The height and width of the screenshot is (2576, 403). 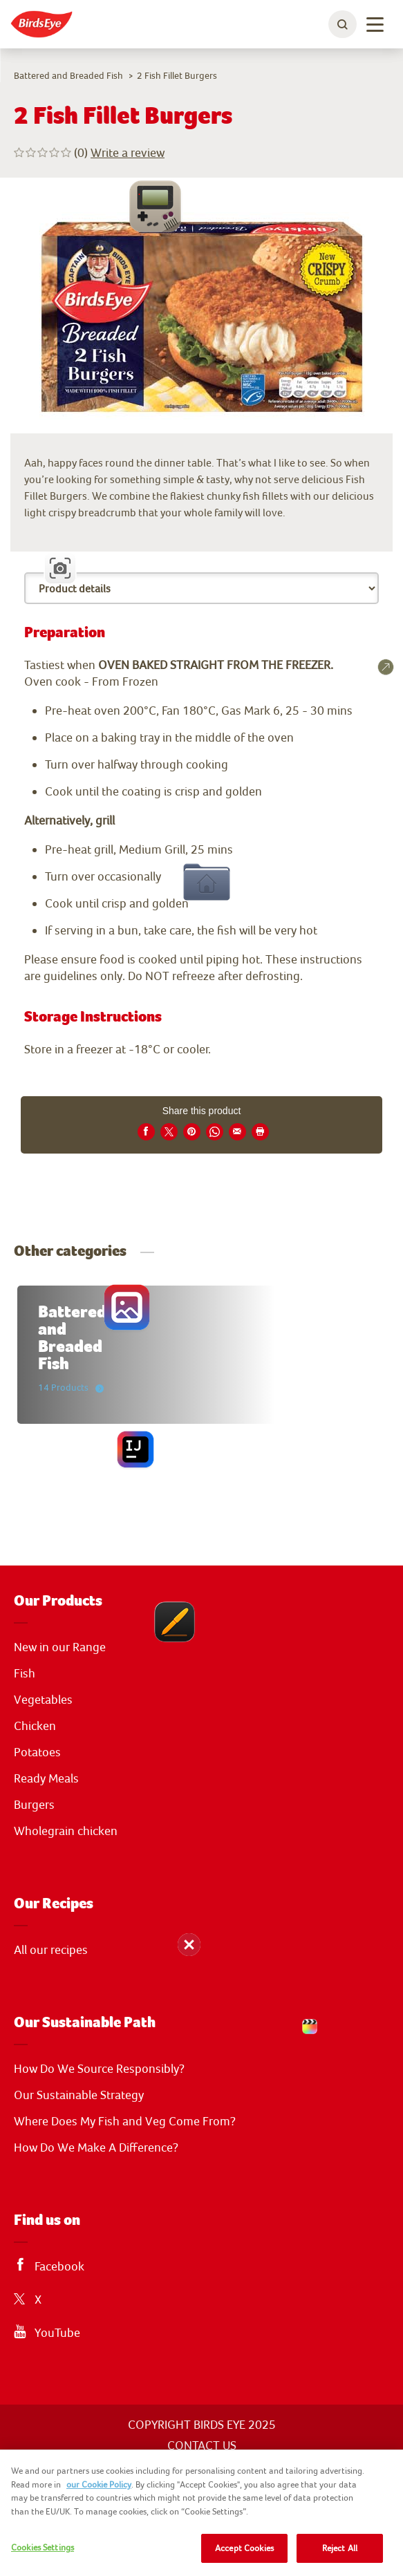 What do you see at coordinates (386, 667) in the screenshot?
I see `indicates a symbolic link or shortcut to another file` at bounding box center [386, 667].